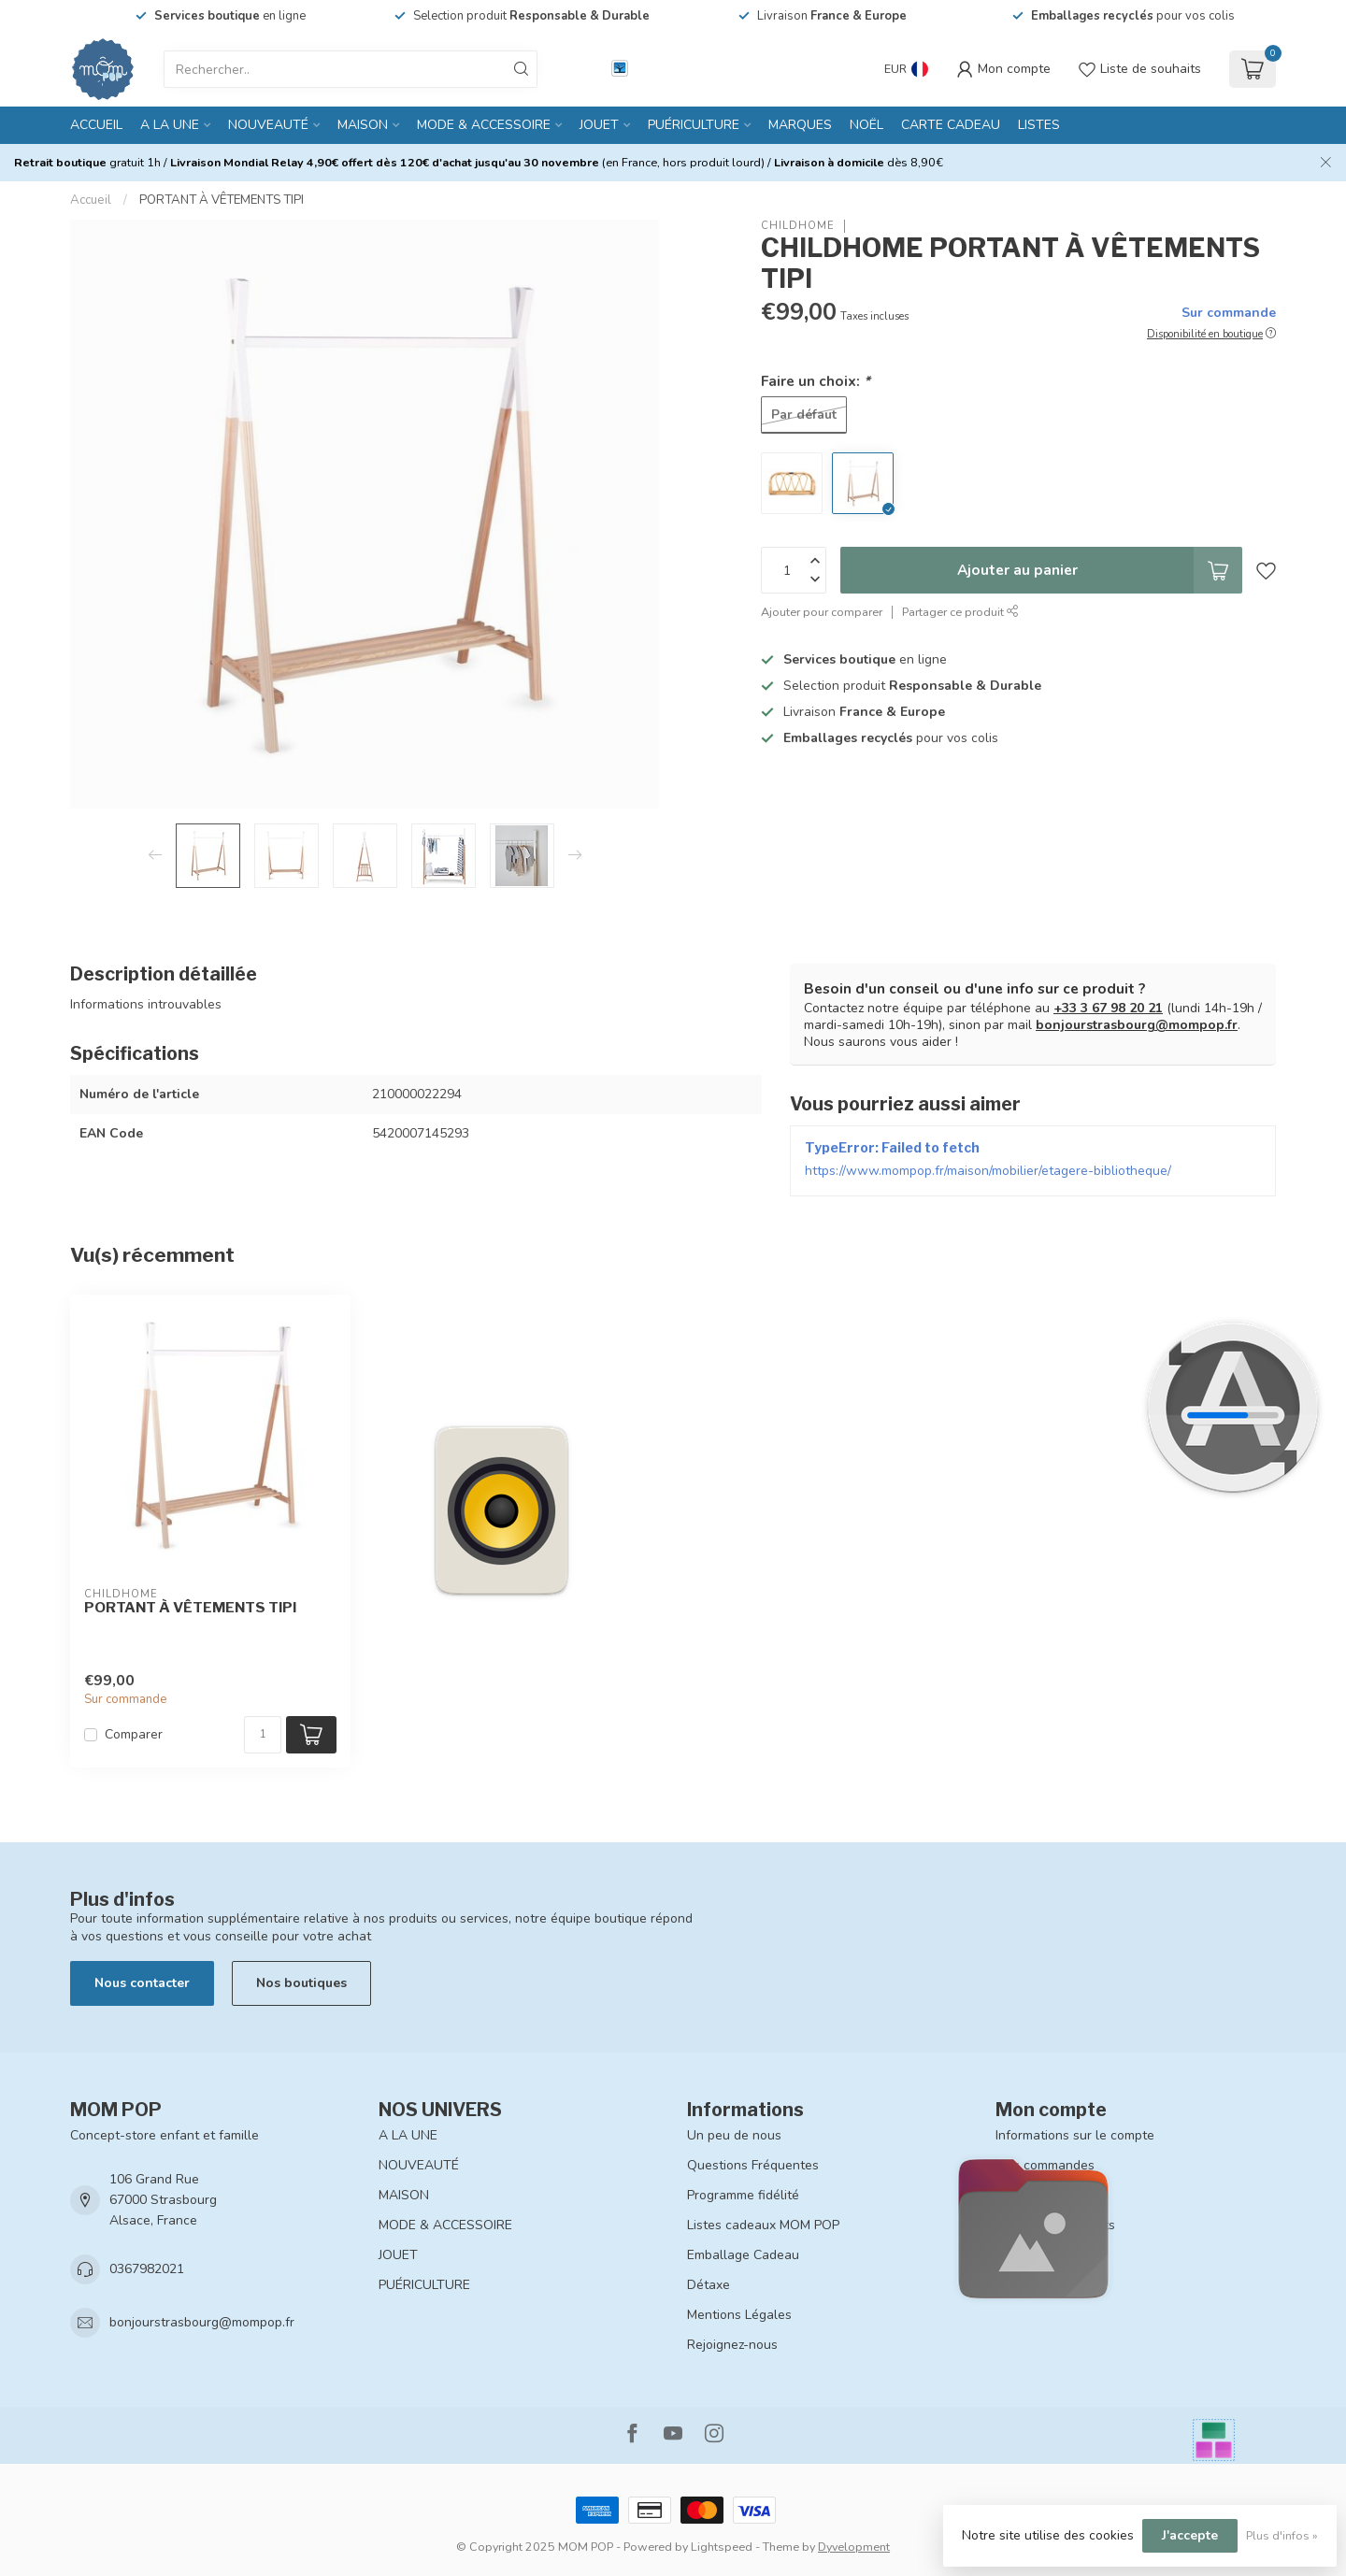 This screenshot has width=1346, height=2576. I want to click on open Shotwell photo manager, so click(620, 68).